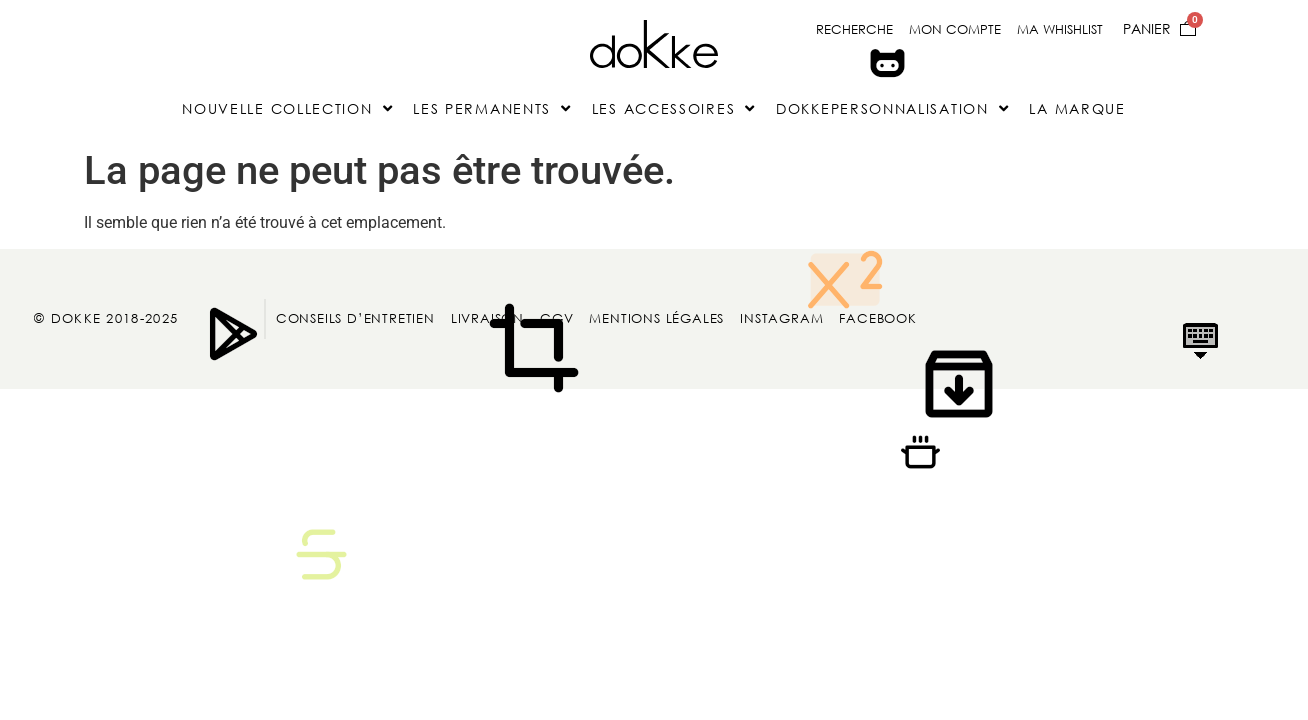  What do you see at coordinates (534, 348) in the screenshot?
I see `crop an image or photo` at bounding box center [534, 348].